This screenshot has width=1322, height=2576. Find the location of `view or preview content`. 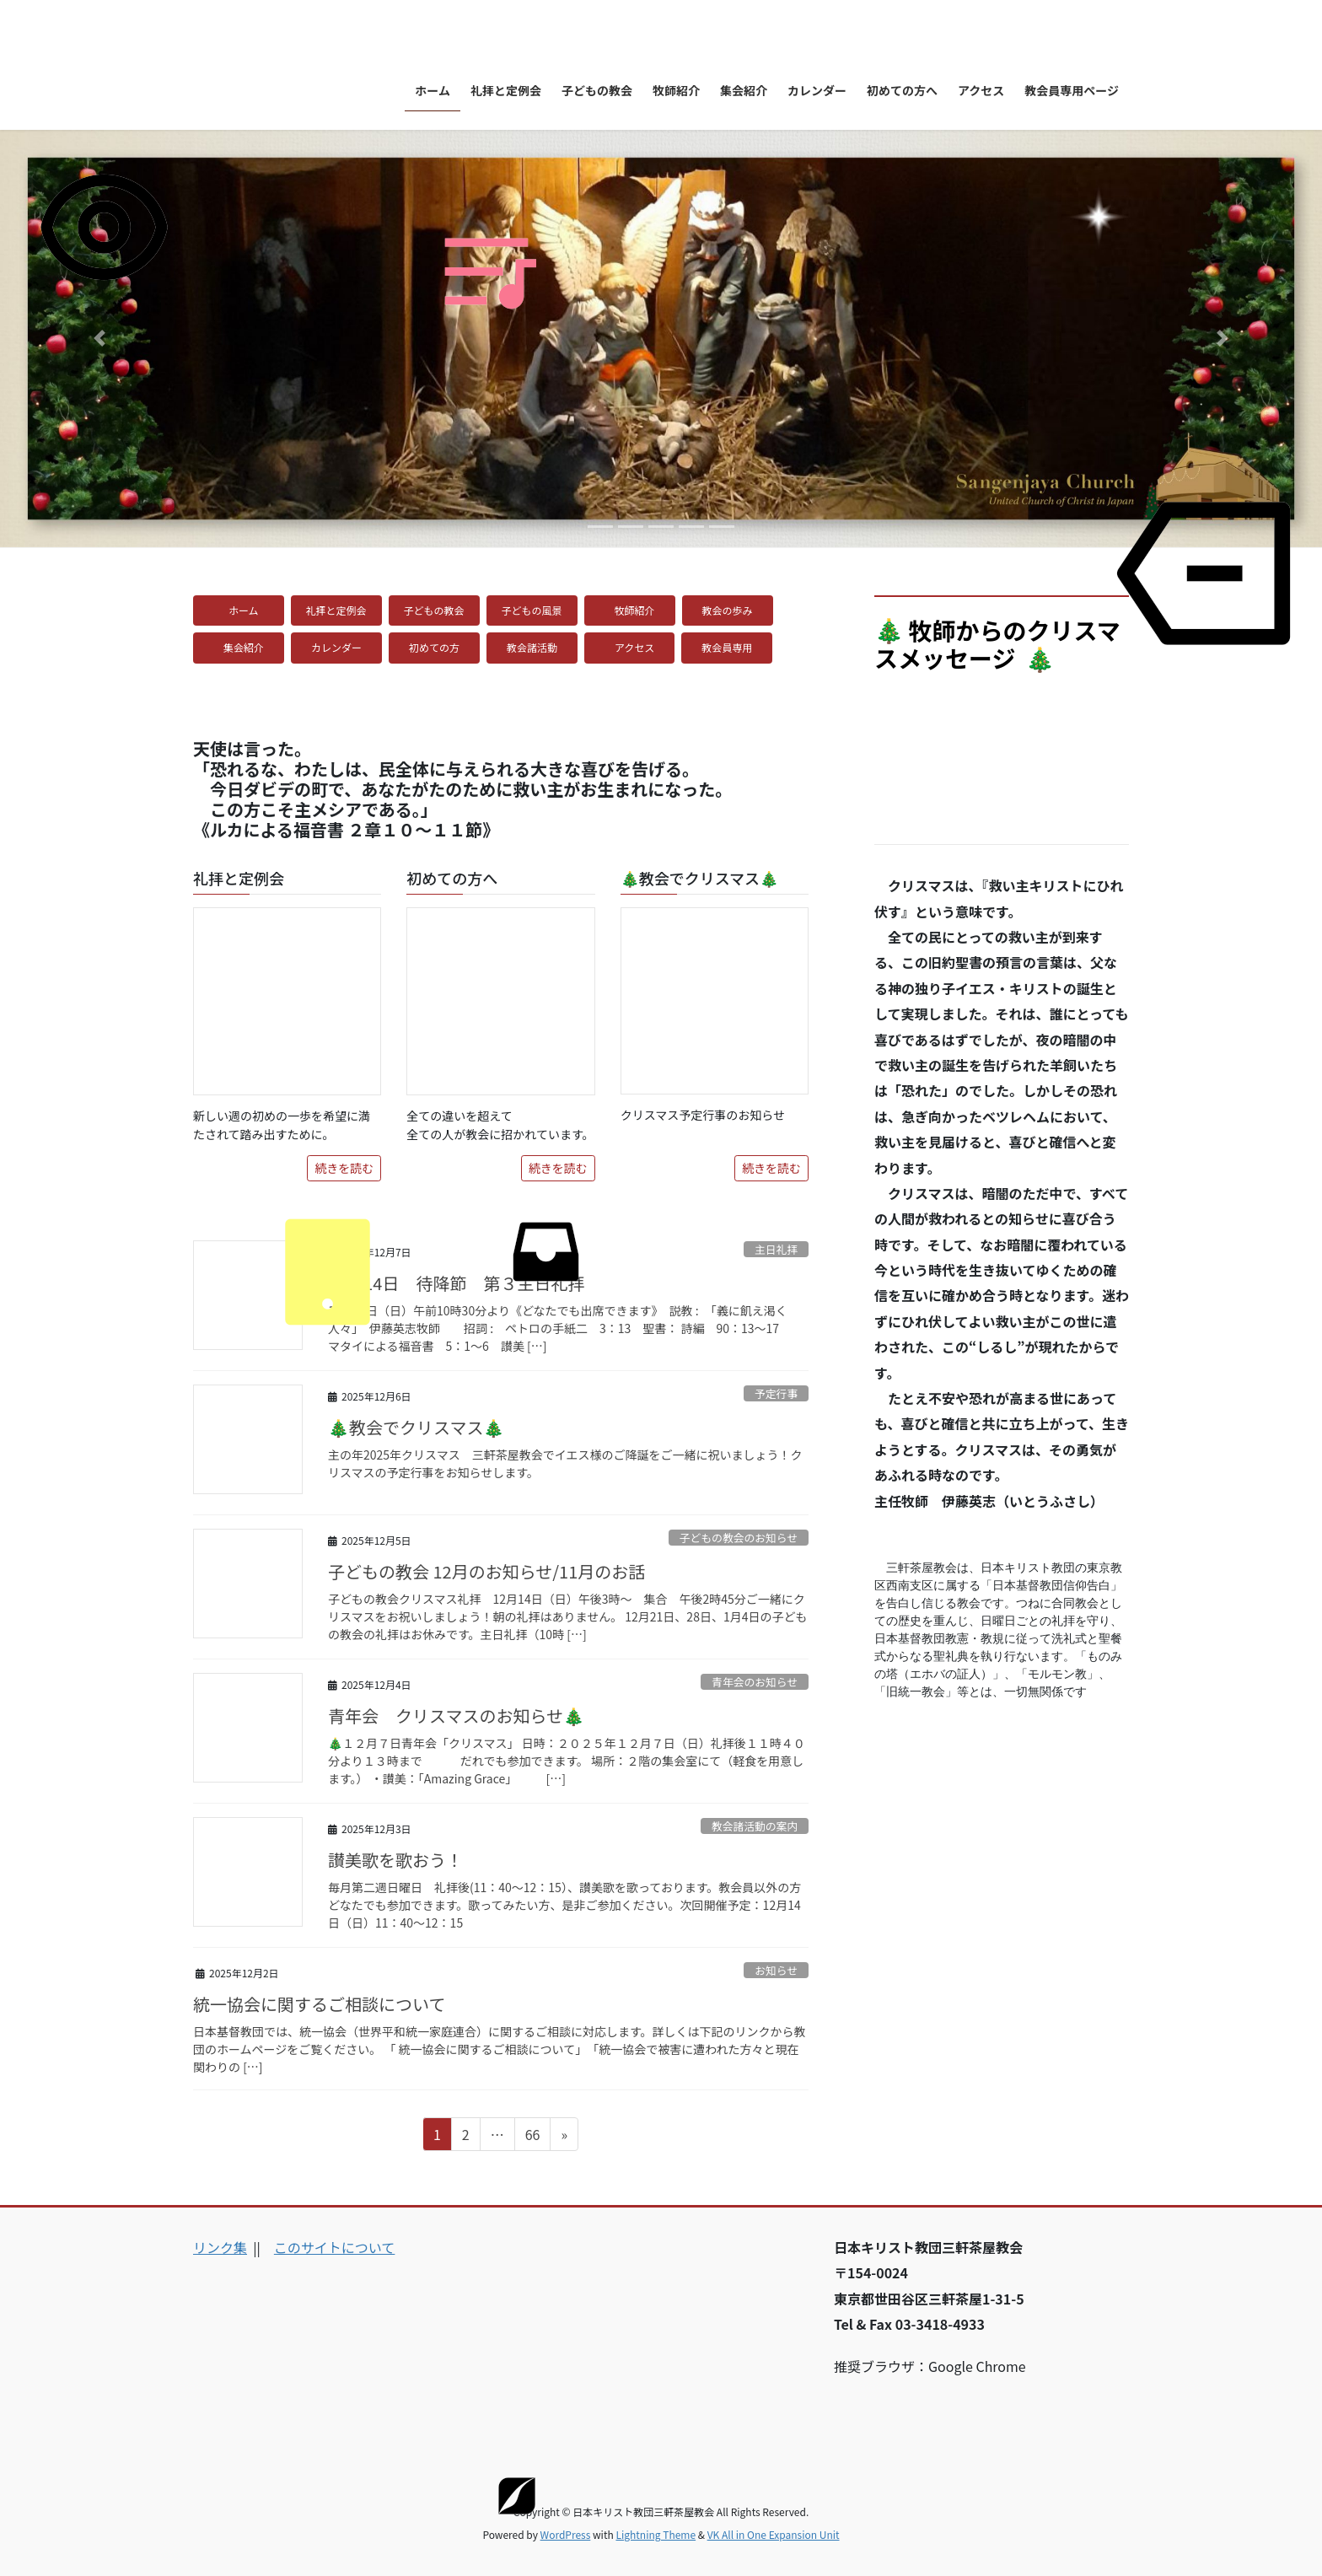

view or preview content is located at coordinates (104, 227).